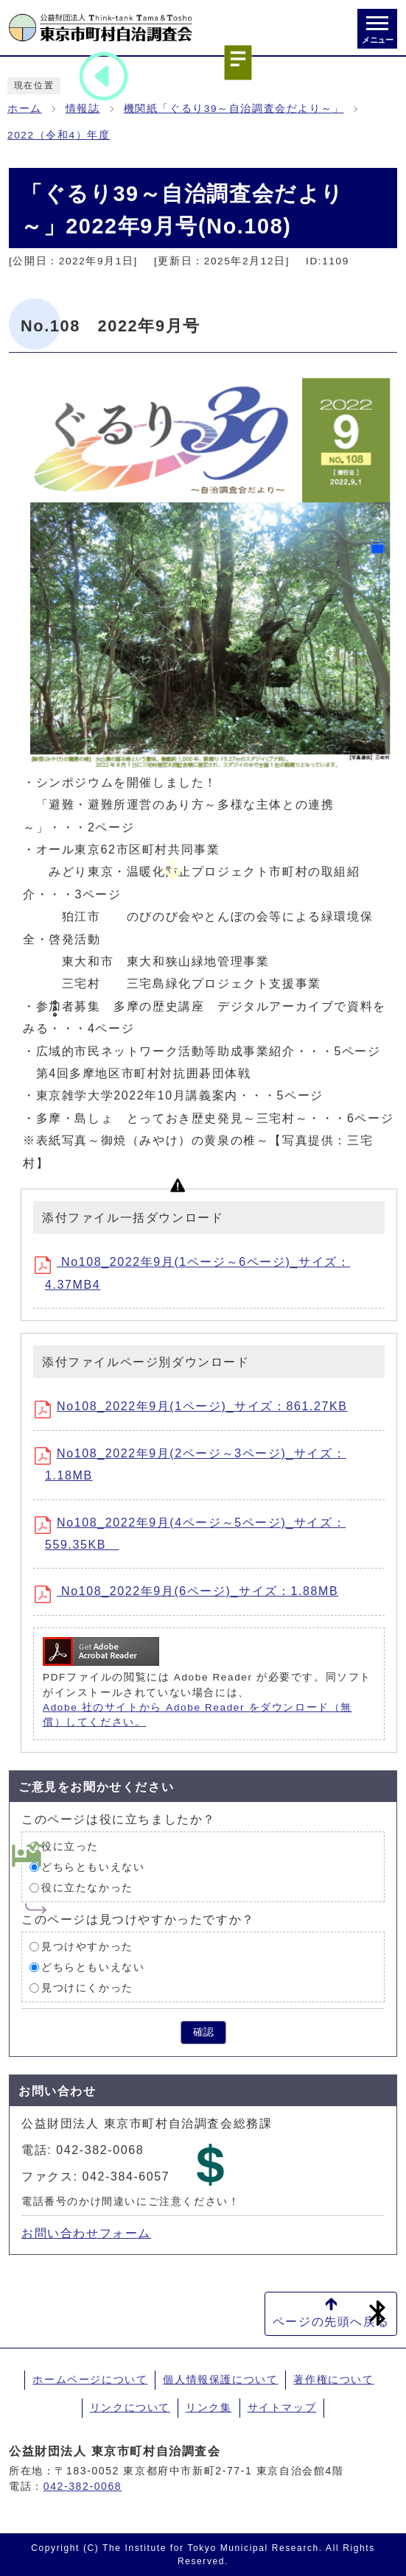 The height and width of the screenshot is (2576, 406). I want to click on view patient procedures or medical records, so click(27, 1856).